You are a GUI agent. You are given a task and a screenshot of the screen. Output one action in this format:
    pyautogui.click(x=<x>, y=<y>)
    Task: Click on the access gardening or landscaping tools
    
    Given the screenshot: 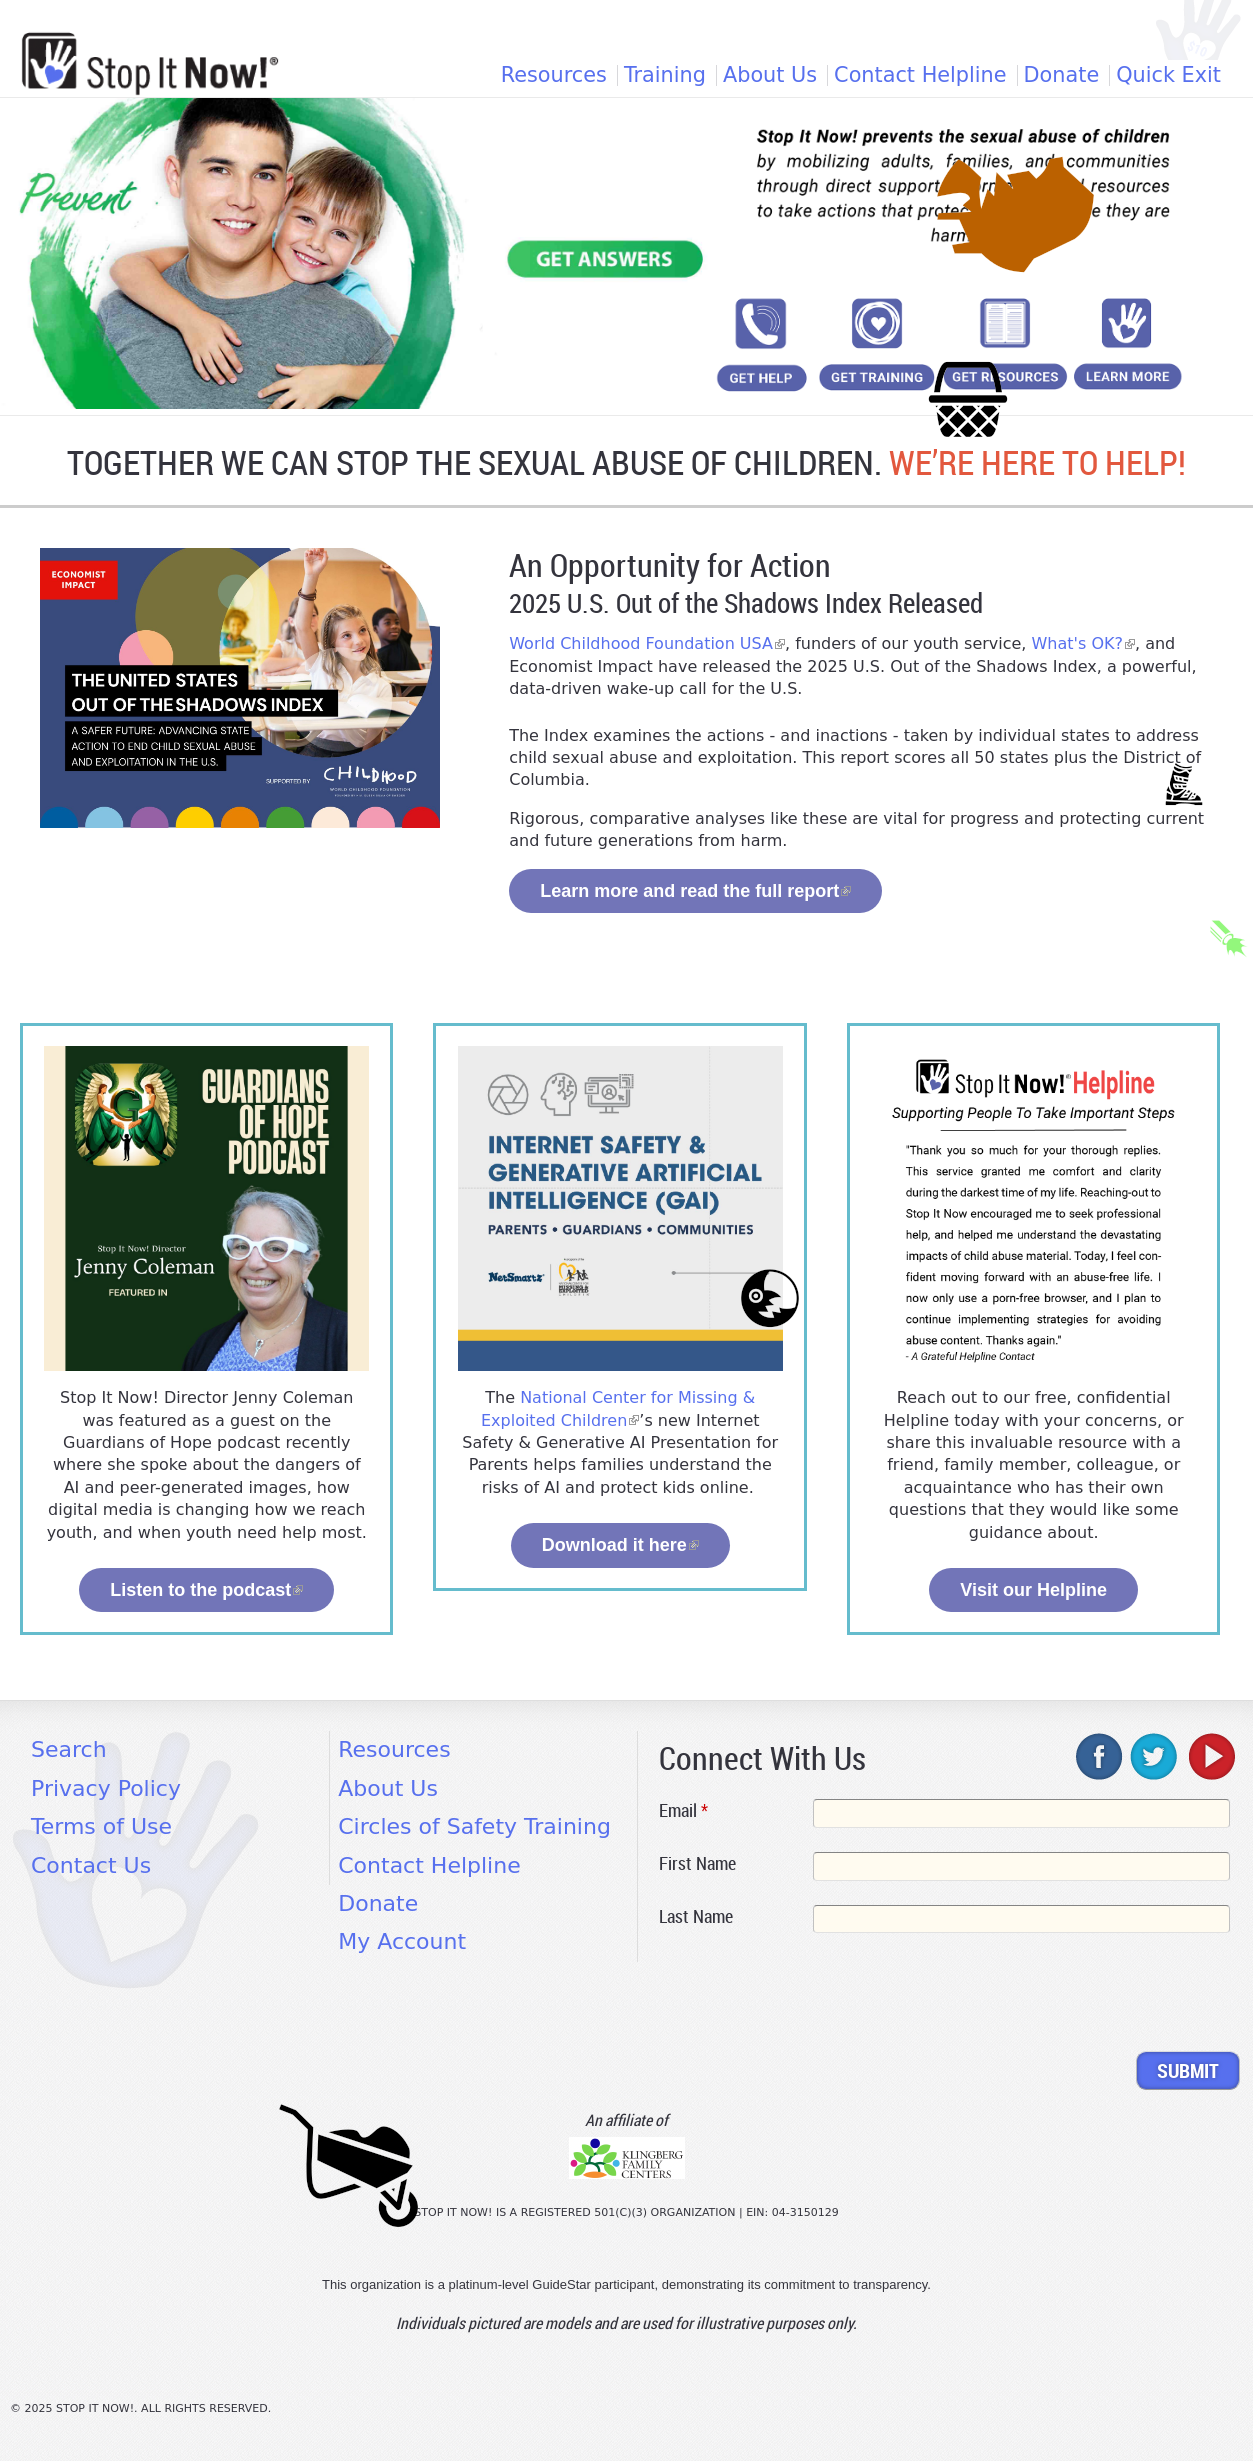 What is the action you would take?
    pyautogui.click(x=347, y=2167)
    